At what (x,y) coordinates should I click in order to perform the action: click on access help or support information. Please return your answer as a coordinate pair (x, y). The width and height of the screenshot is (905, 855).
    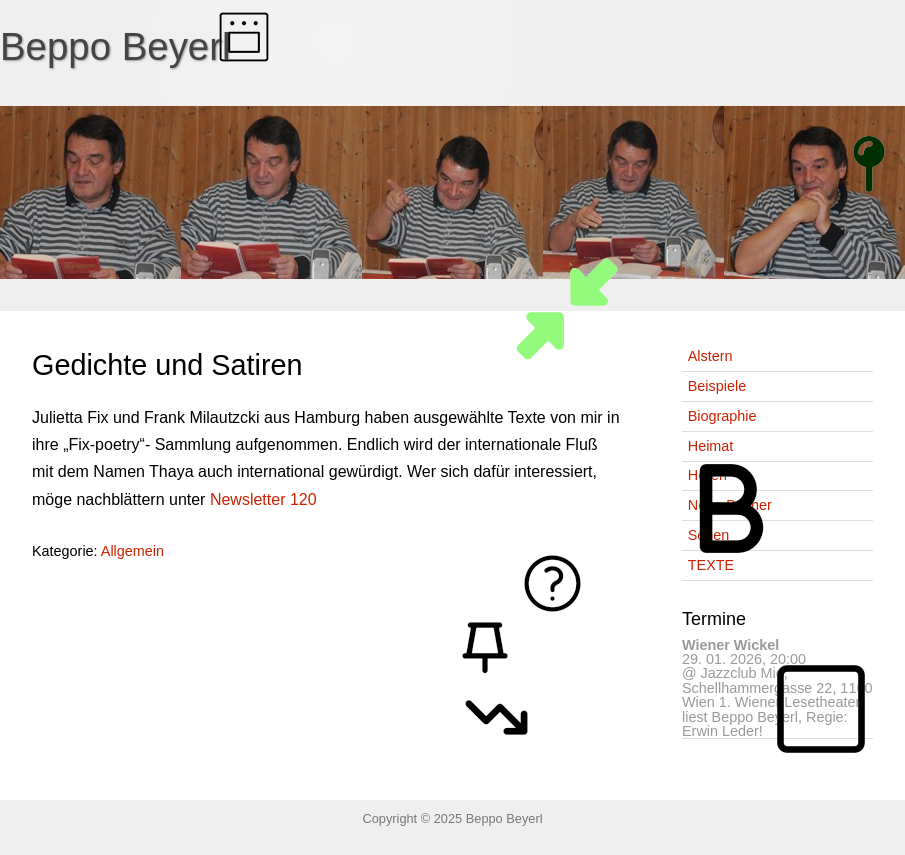
    Looking at the image, I should click on (552, 583).